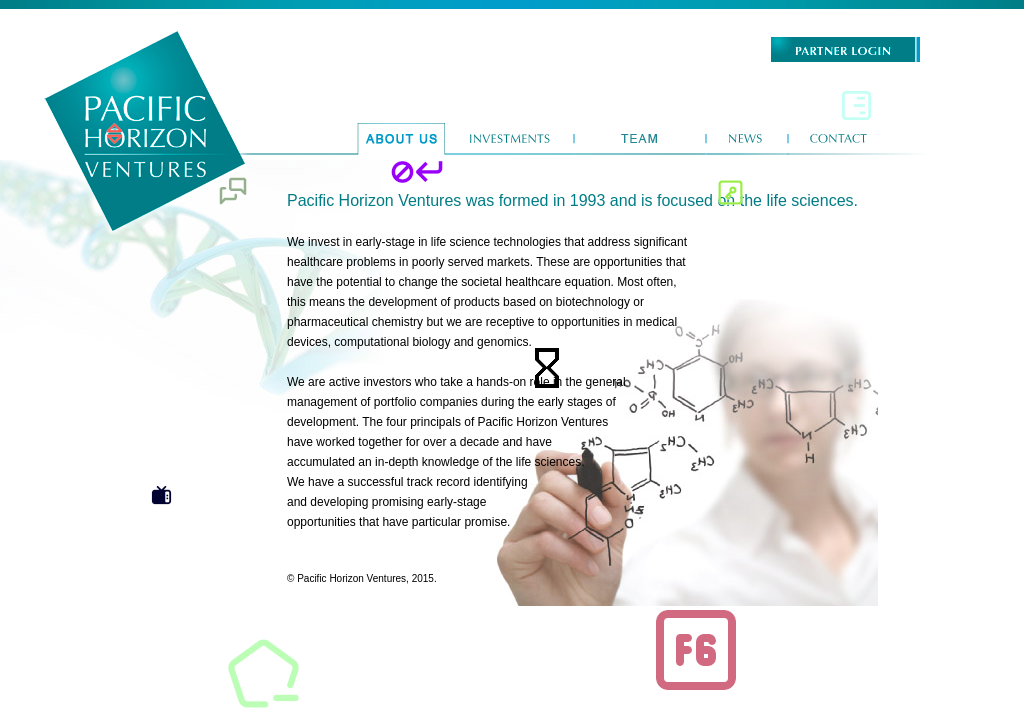 Image resolution: width=1024 pixels, height=720 pixels. What do you see at coordinates (263, 675) in the screenshot?
I see `remove a selected shape` at bounding box center [263, 675].